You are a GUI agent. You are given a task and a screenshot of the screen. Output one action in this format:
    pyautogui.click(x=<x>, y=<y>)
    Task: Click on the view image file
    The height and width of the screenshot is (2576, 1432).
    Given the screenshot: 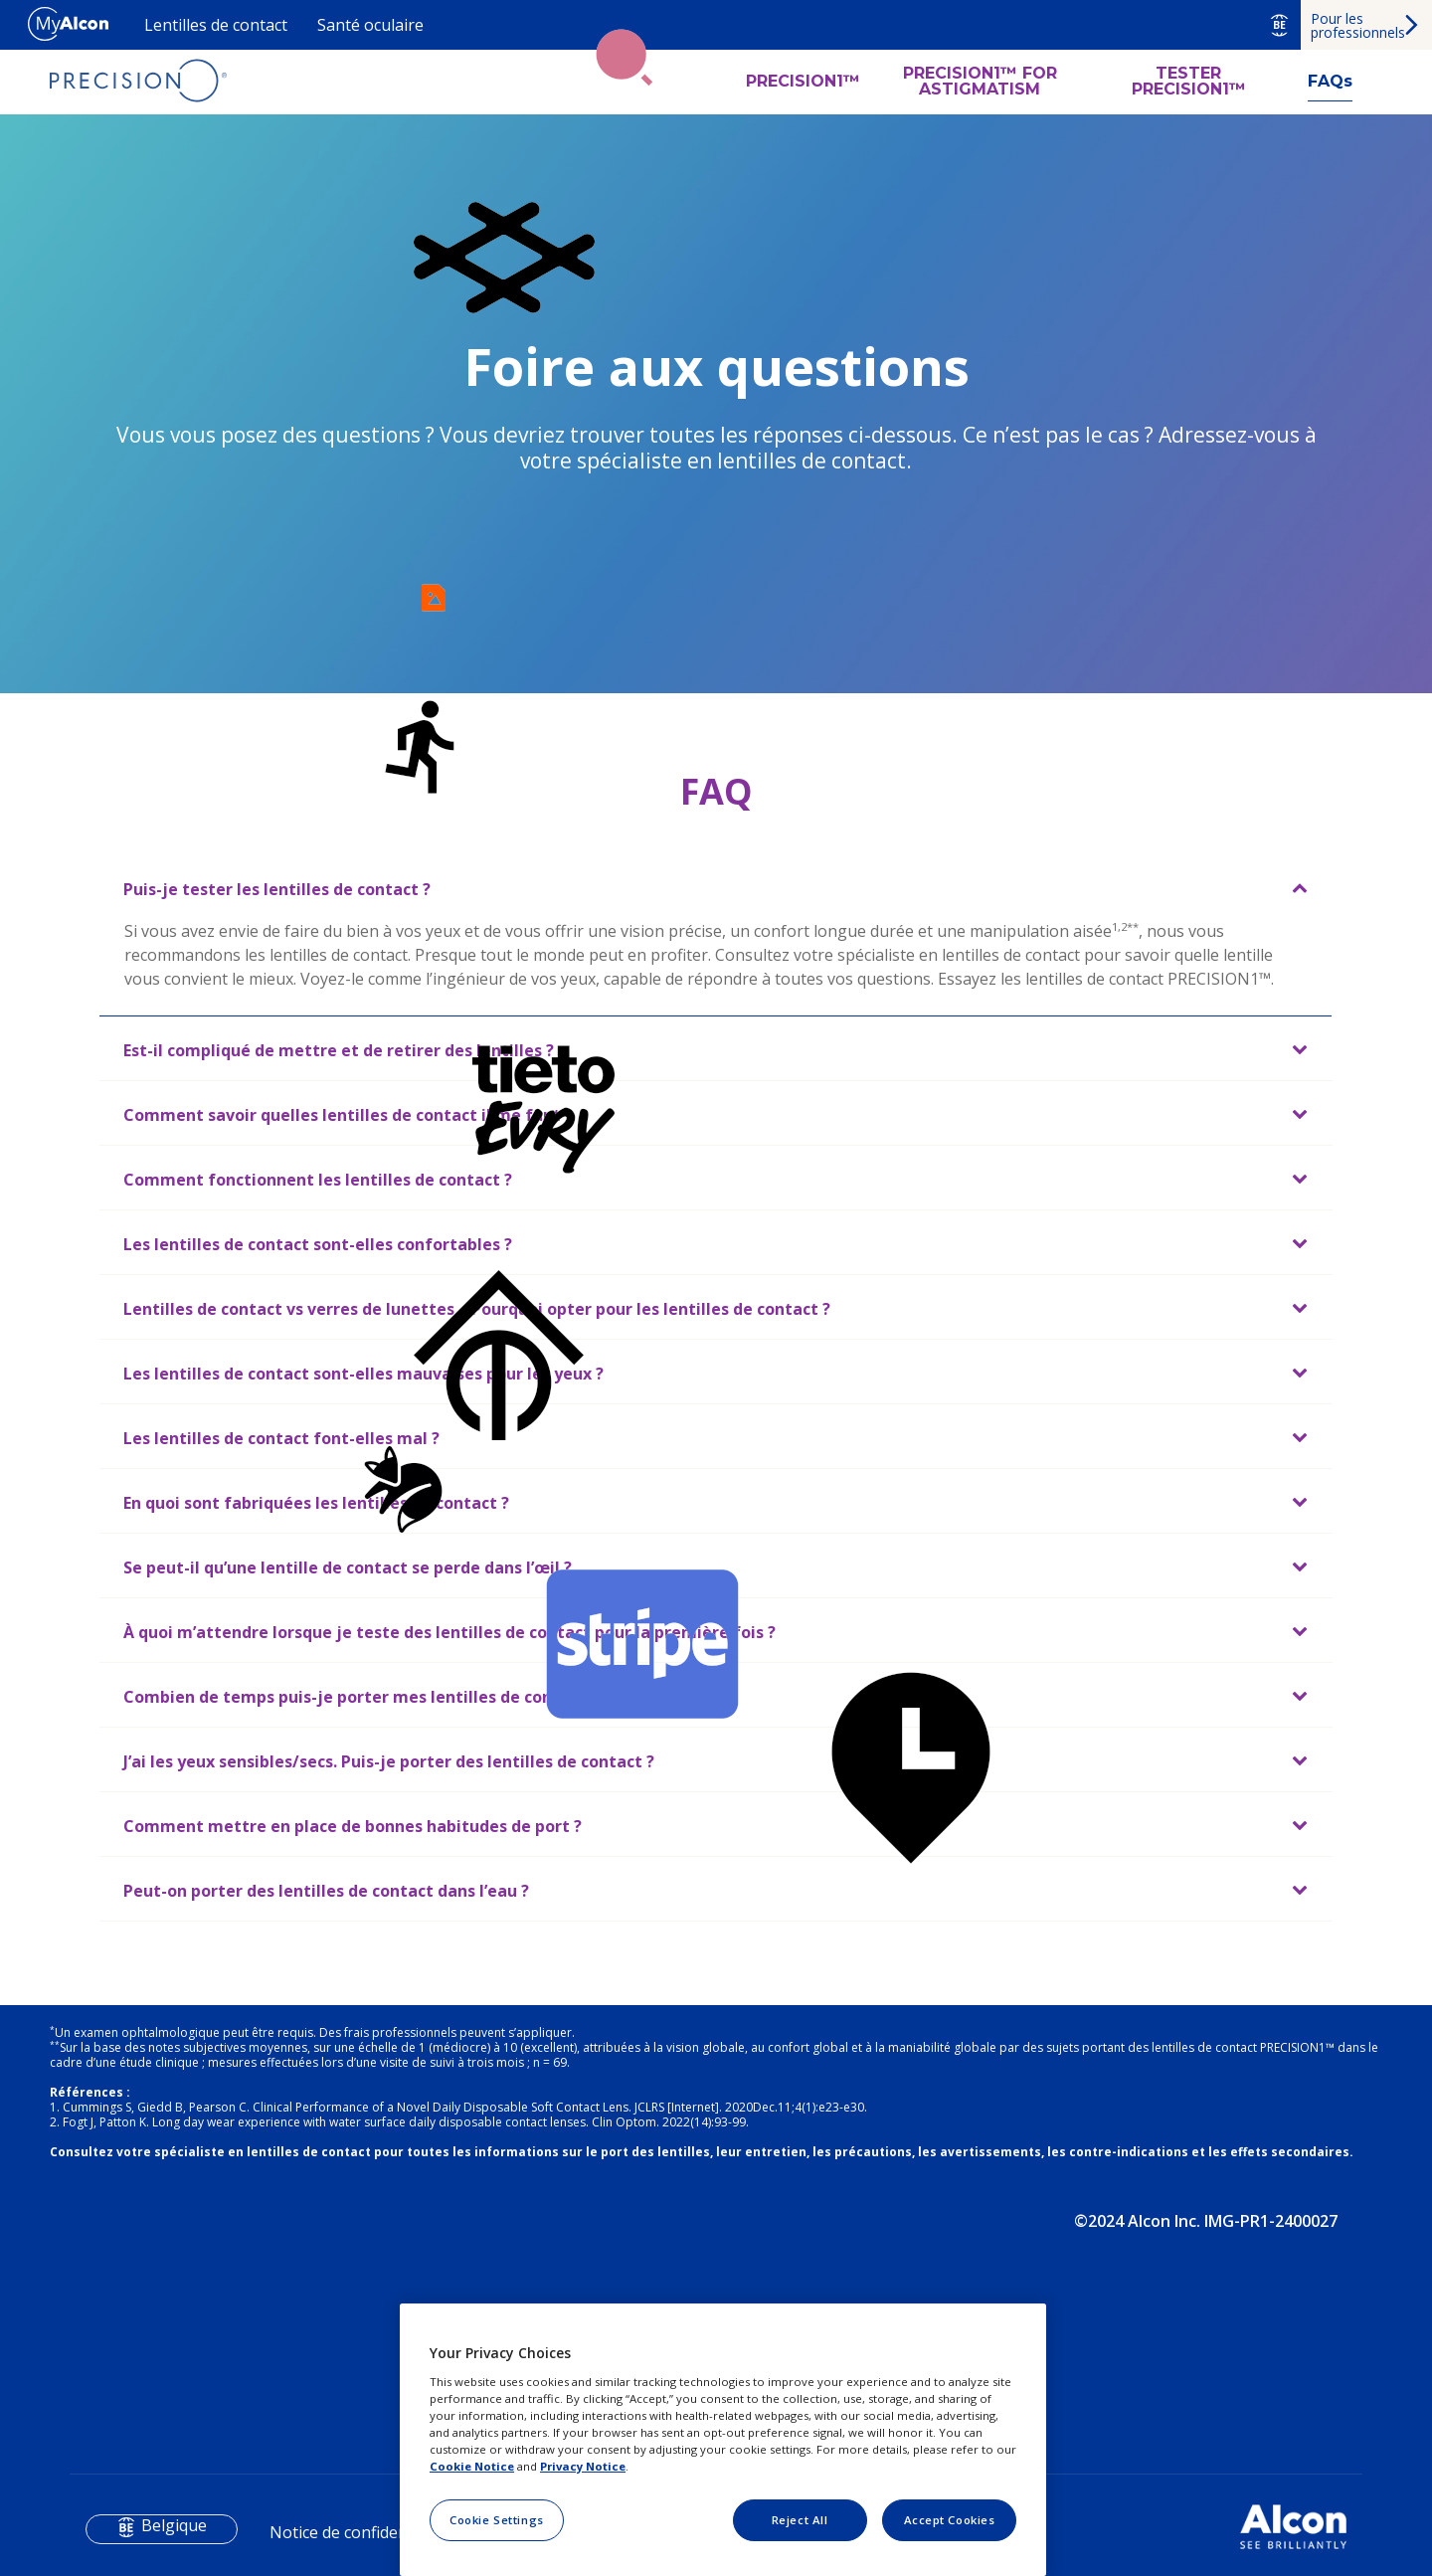 What is the action you would take?
    pyautogui.click(x=434, y=598)
    